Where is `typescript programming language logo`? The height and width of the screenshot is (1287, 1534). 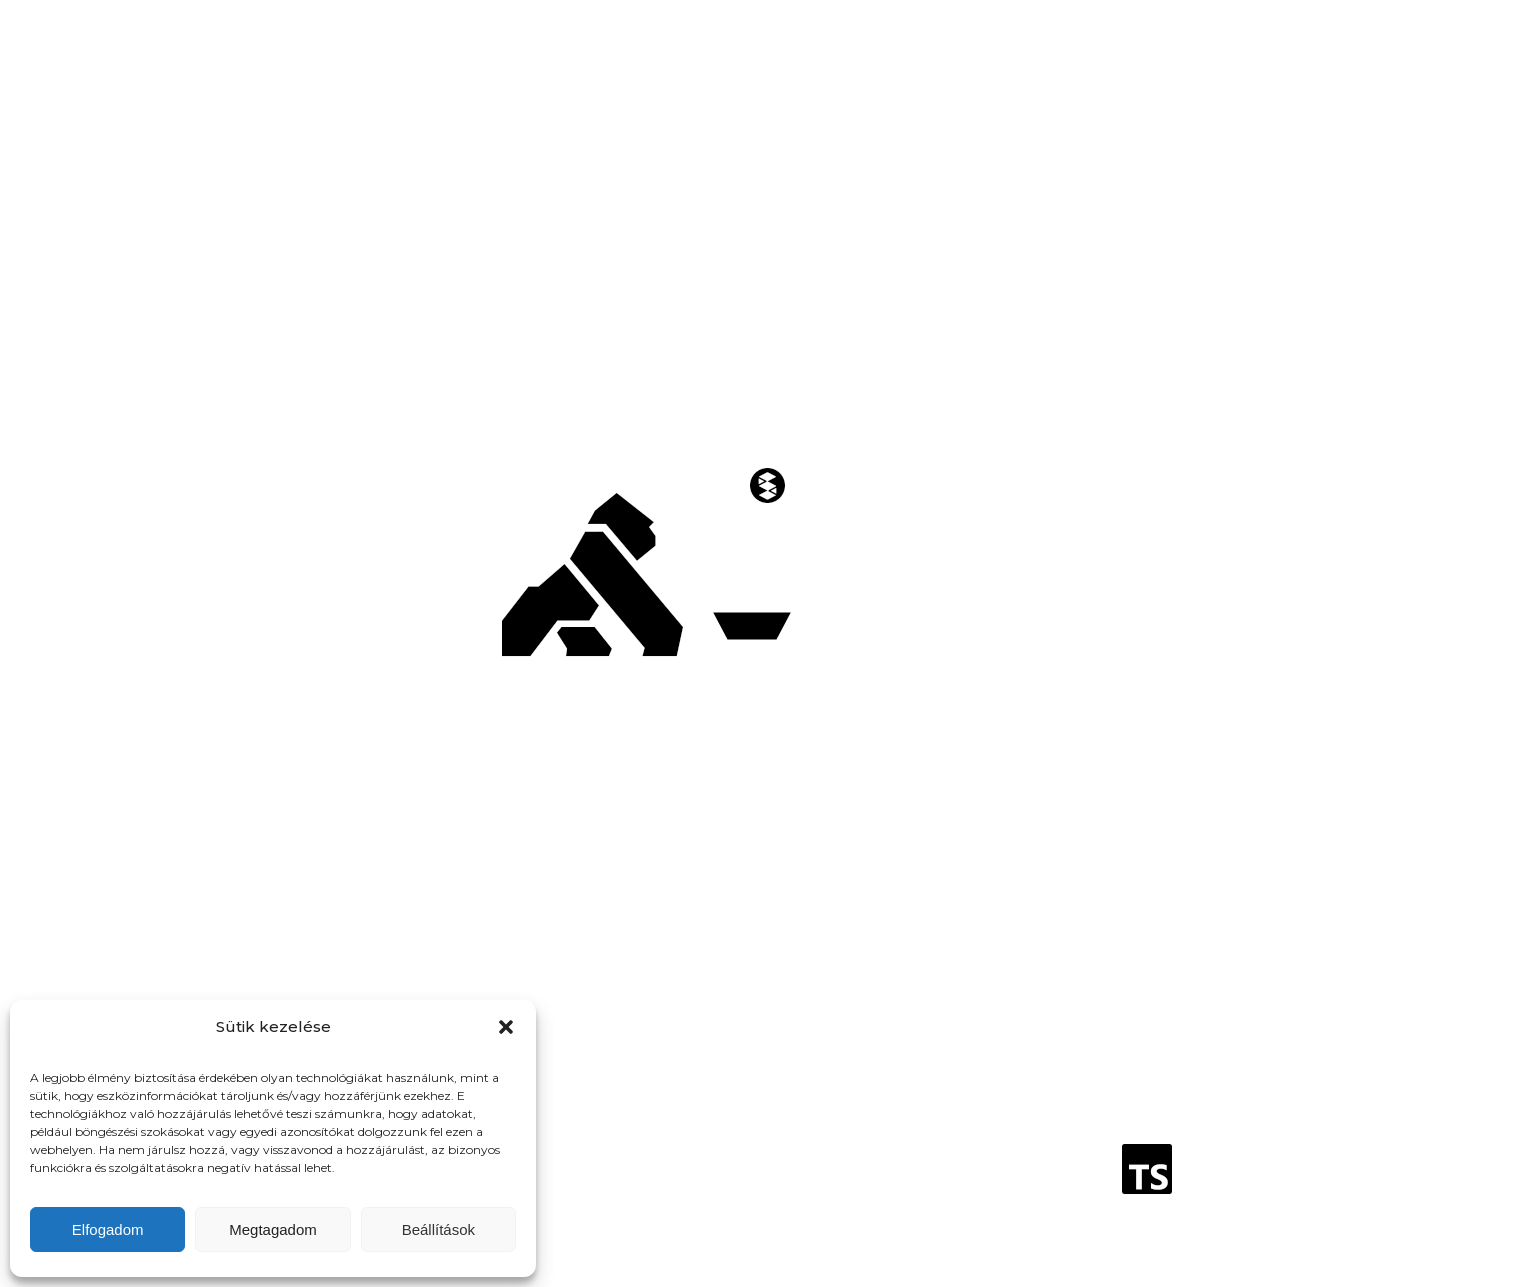
typescript programming language logo is located at coordinates (1147, 1169).